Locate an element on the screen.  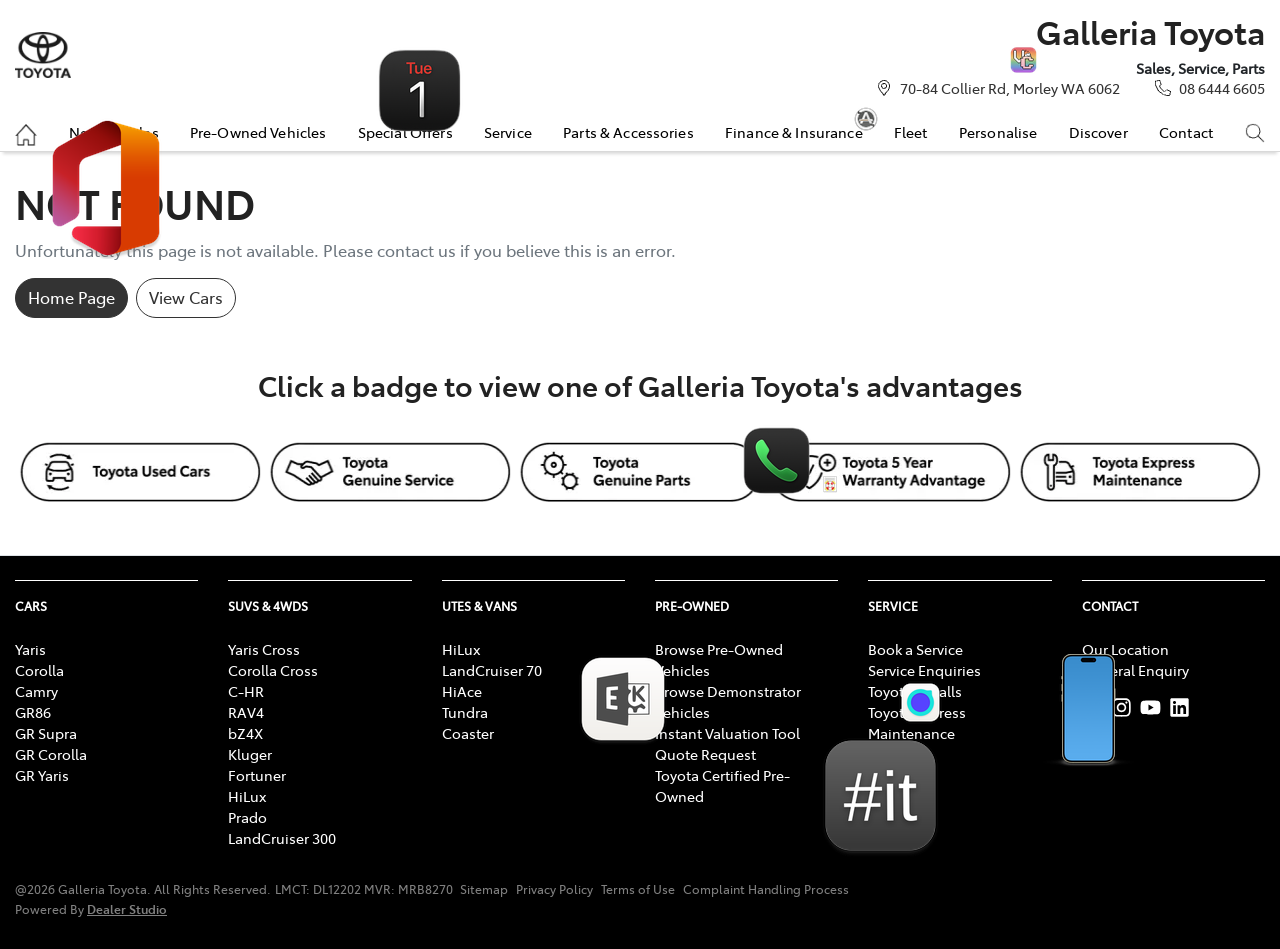
open the calendar app is located at coordinates (419, 90).